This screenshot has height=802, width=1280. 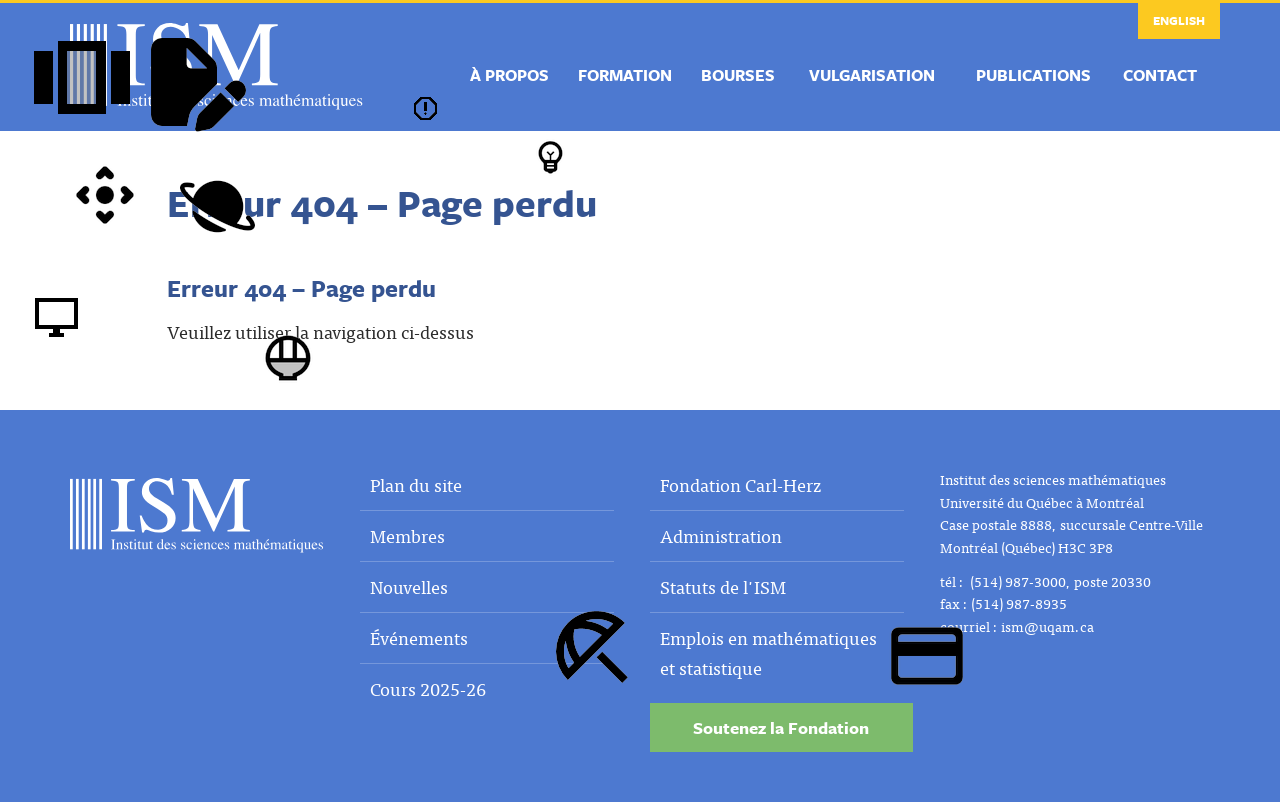 What do you see at coordinates (288, 358) in the screenshot?
I see `browse asian or rice-based food options` at bounding box center [288, 358].